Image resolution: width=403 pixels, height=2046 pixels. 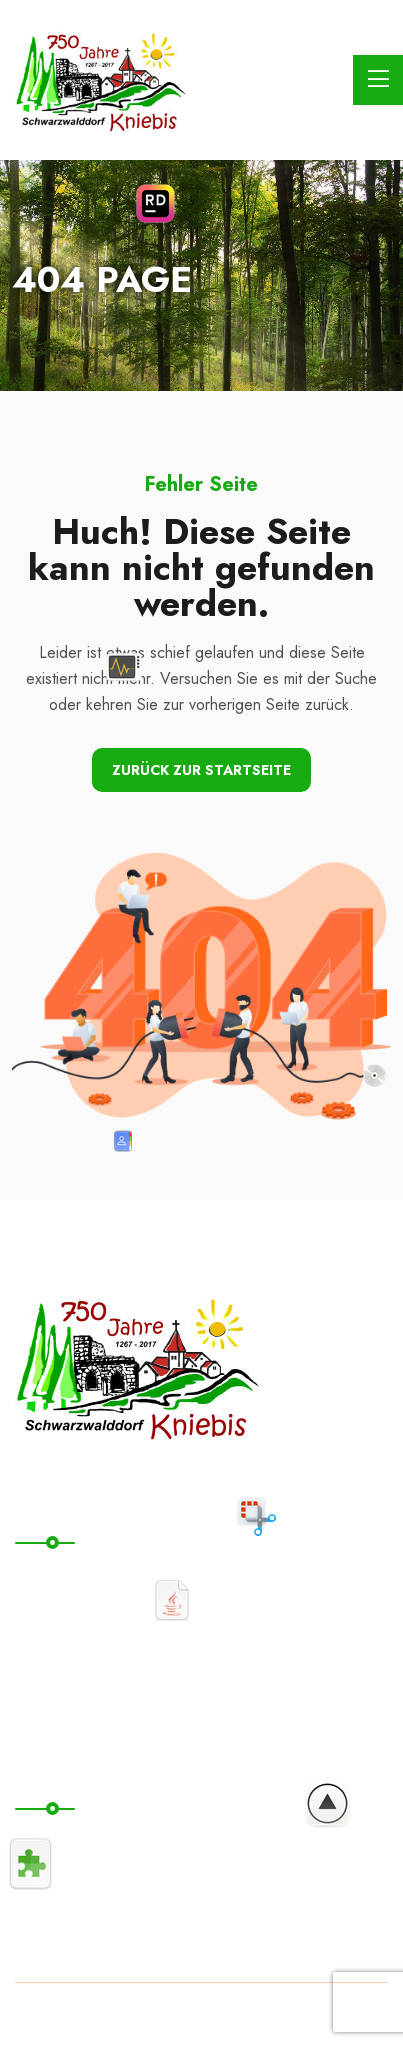 I want to click on open snipping tool to capture a screenshot, so click(x=256, y=1516).